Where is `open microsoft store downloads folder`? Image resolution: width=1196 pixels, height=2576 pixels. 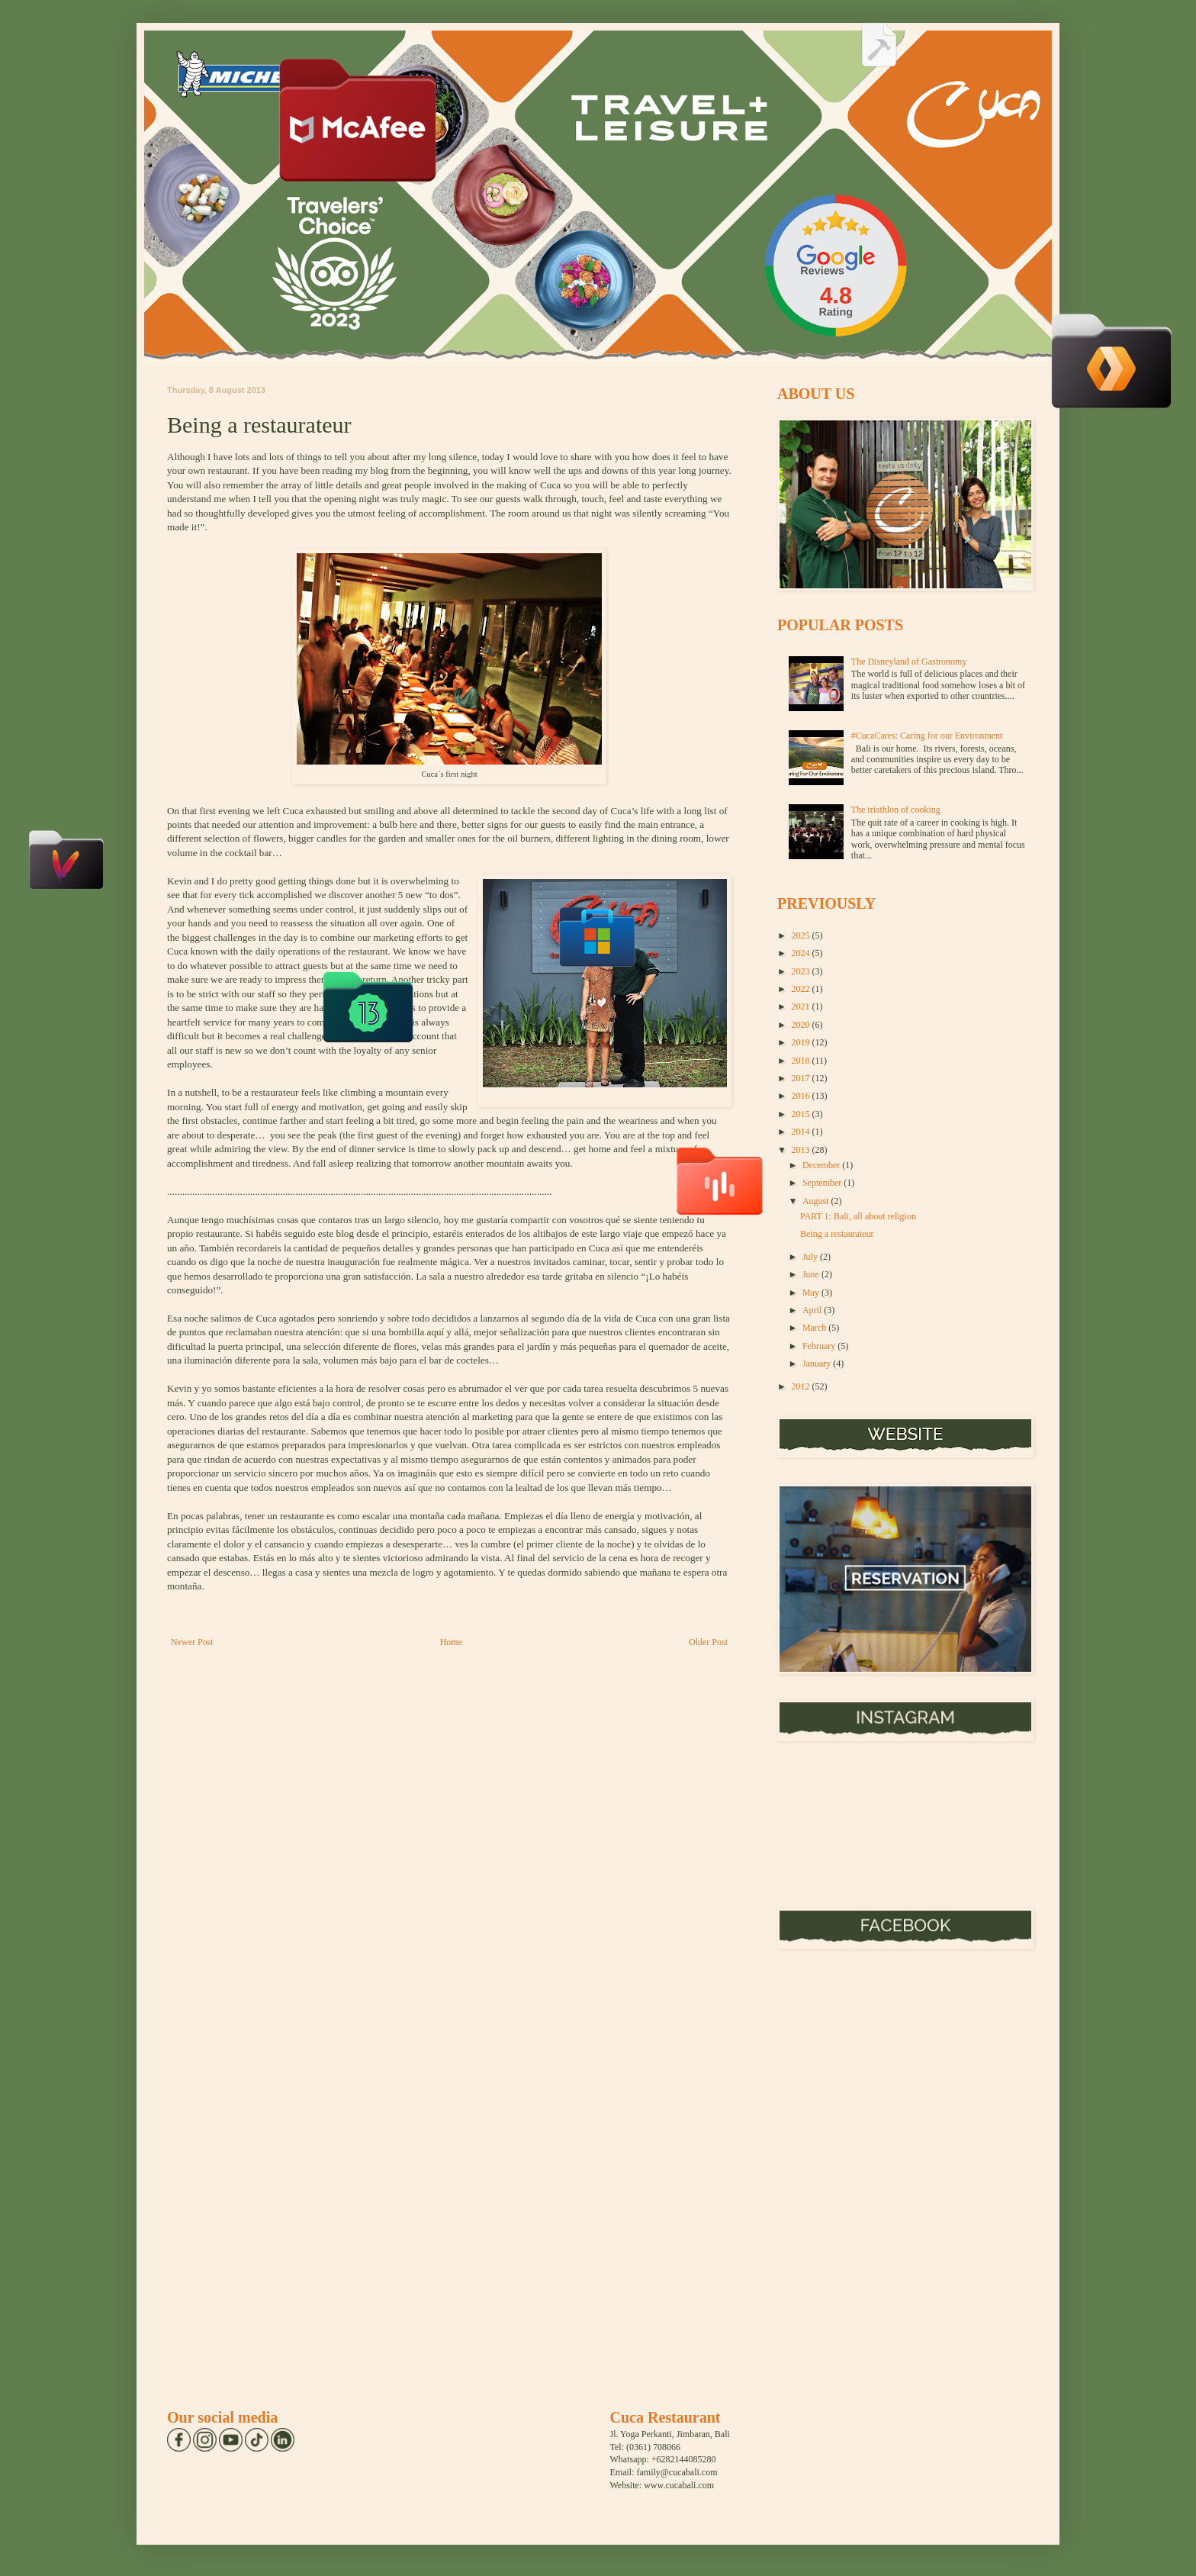
open microsoft store downloads folder is located at coordinates (596, 939).